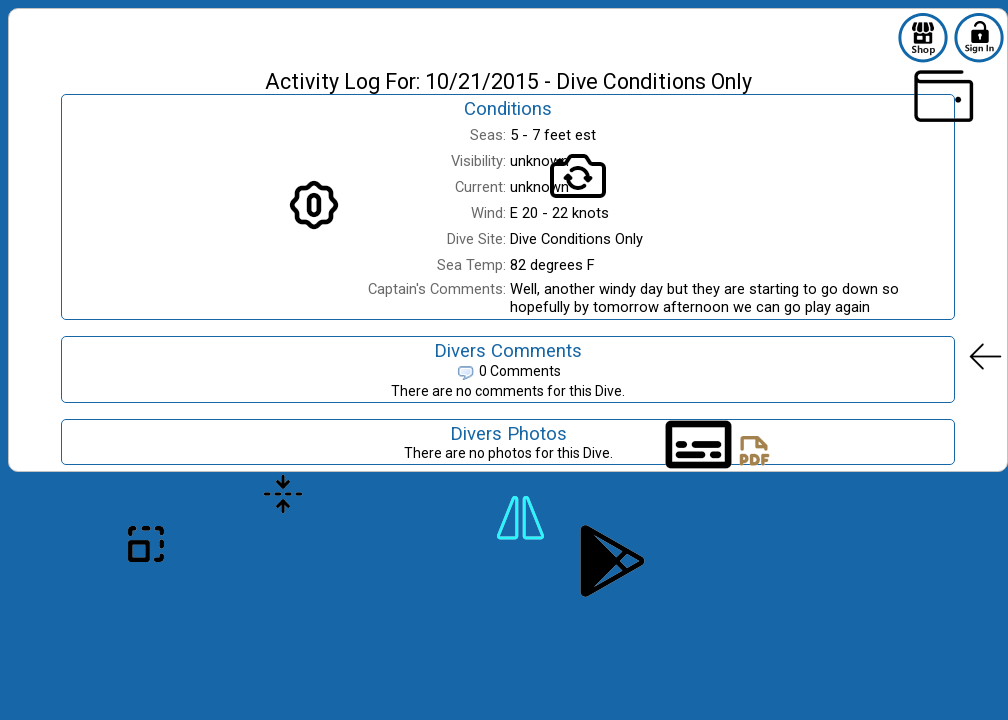 The height and width of the screenshot is (720, 1008). Describe the element at coordinates (578, 176) in the screenshot. I see `switch between front and rear camera` at that location.